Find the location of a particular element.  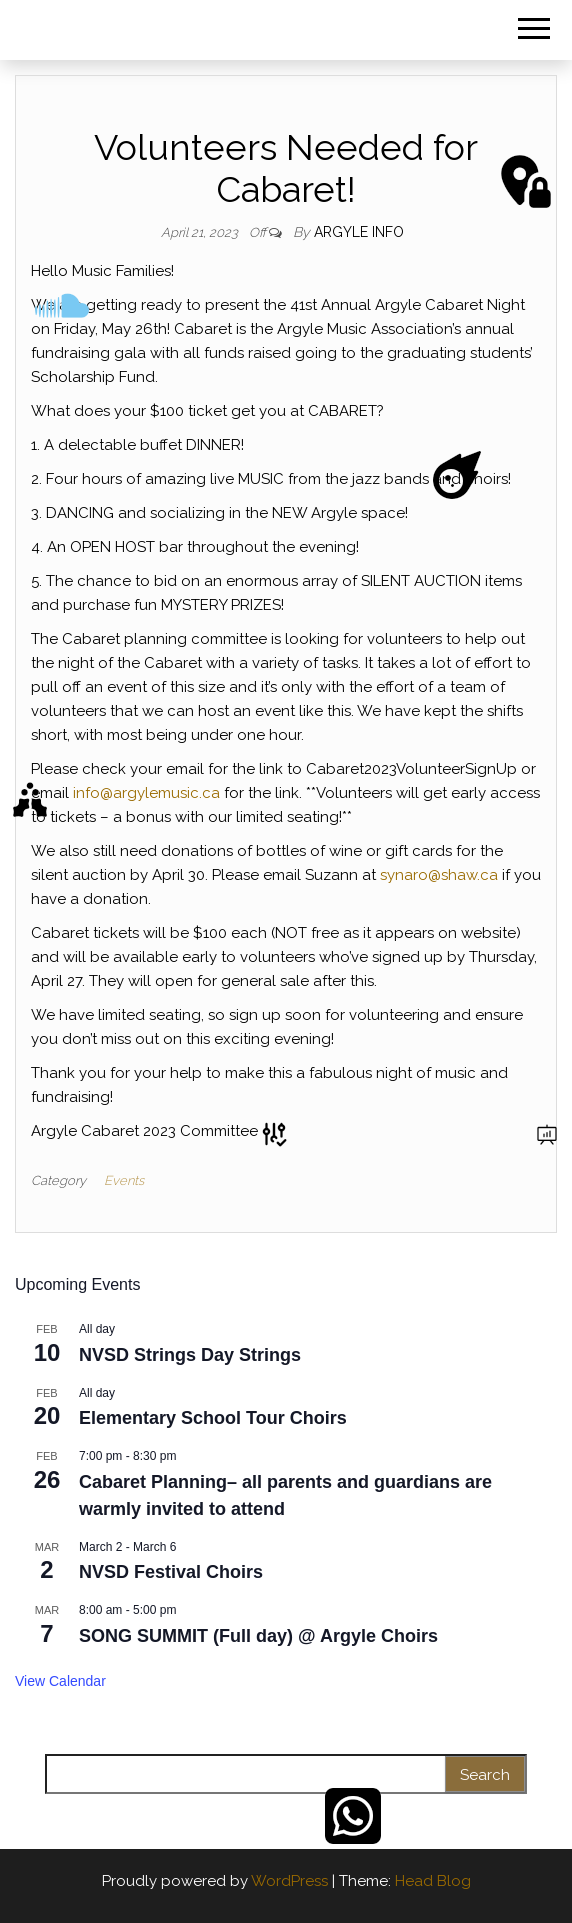

view presentation with charts is located at coordinates (547, 1135).